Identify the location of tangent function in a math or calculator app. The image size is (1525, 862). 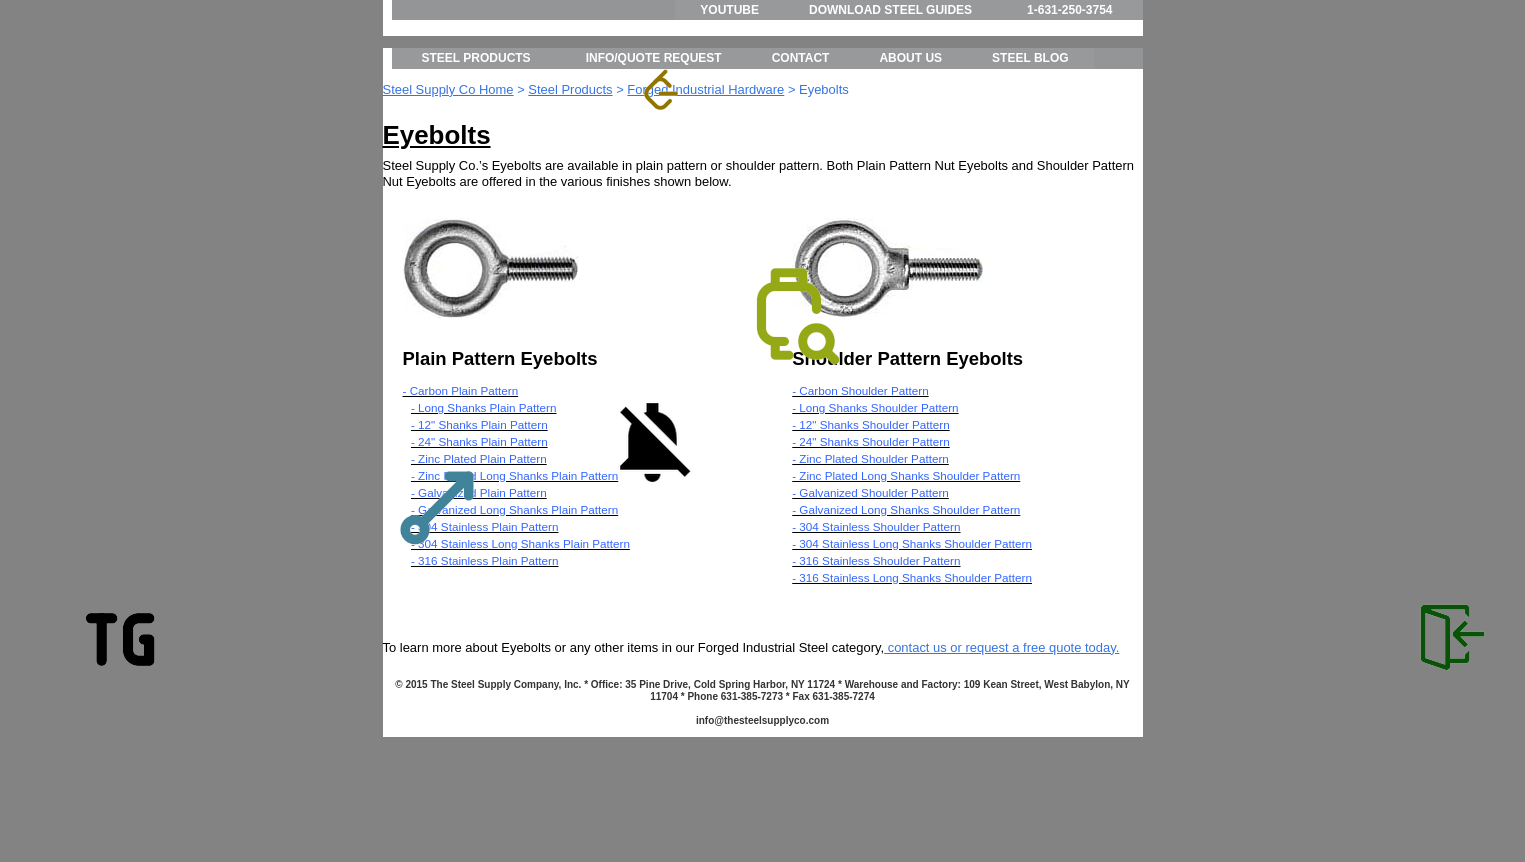
(117, 639).